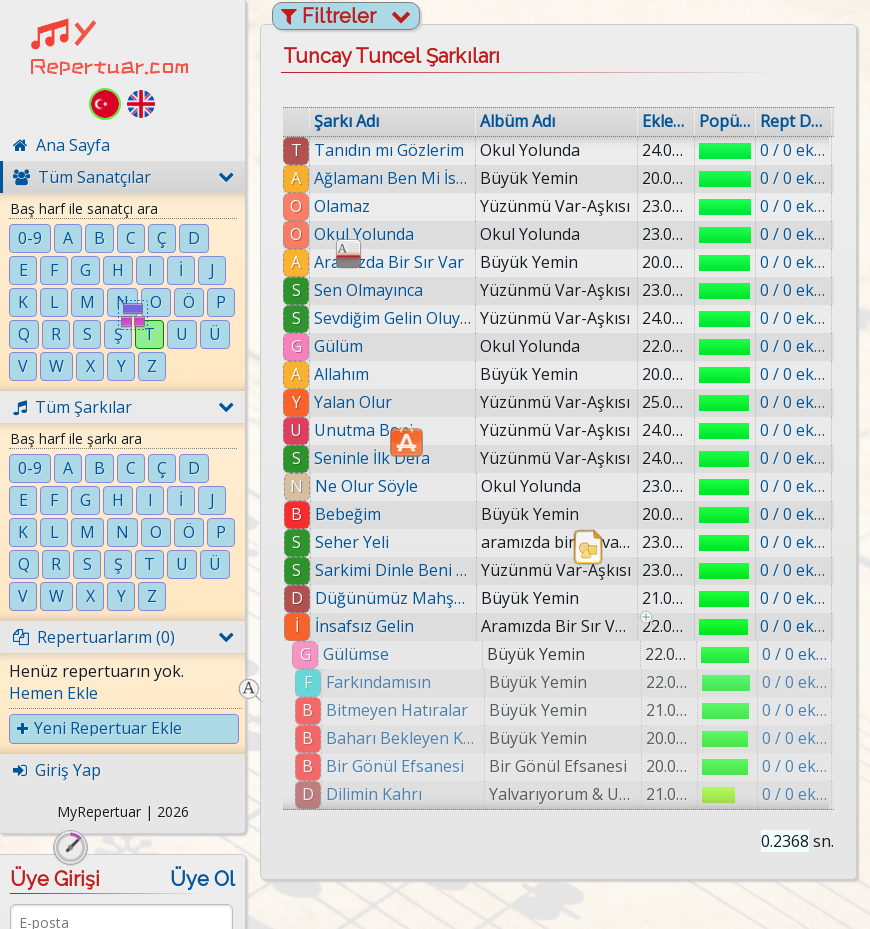  I want to click on zoom in on file or document, so click(647, 618).